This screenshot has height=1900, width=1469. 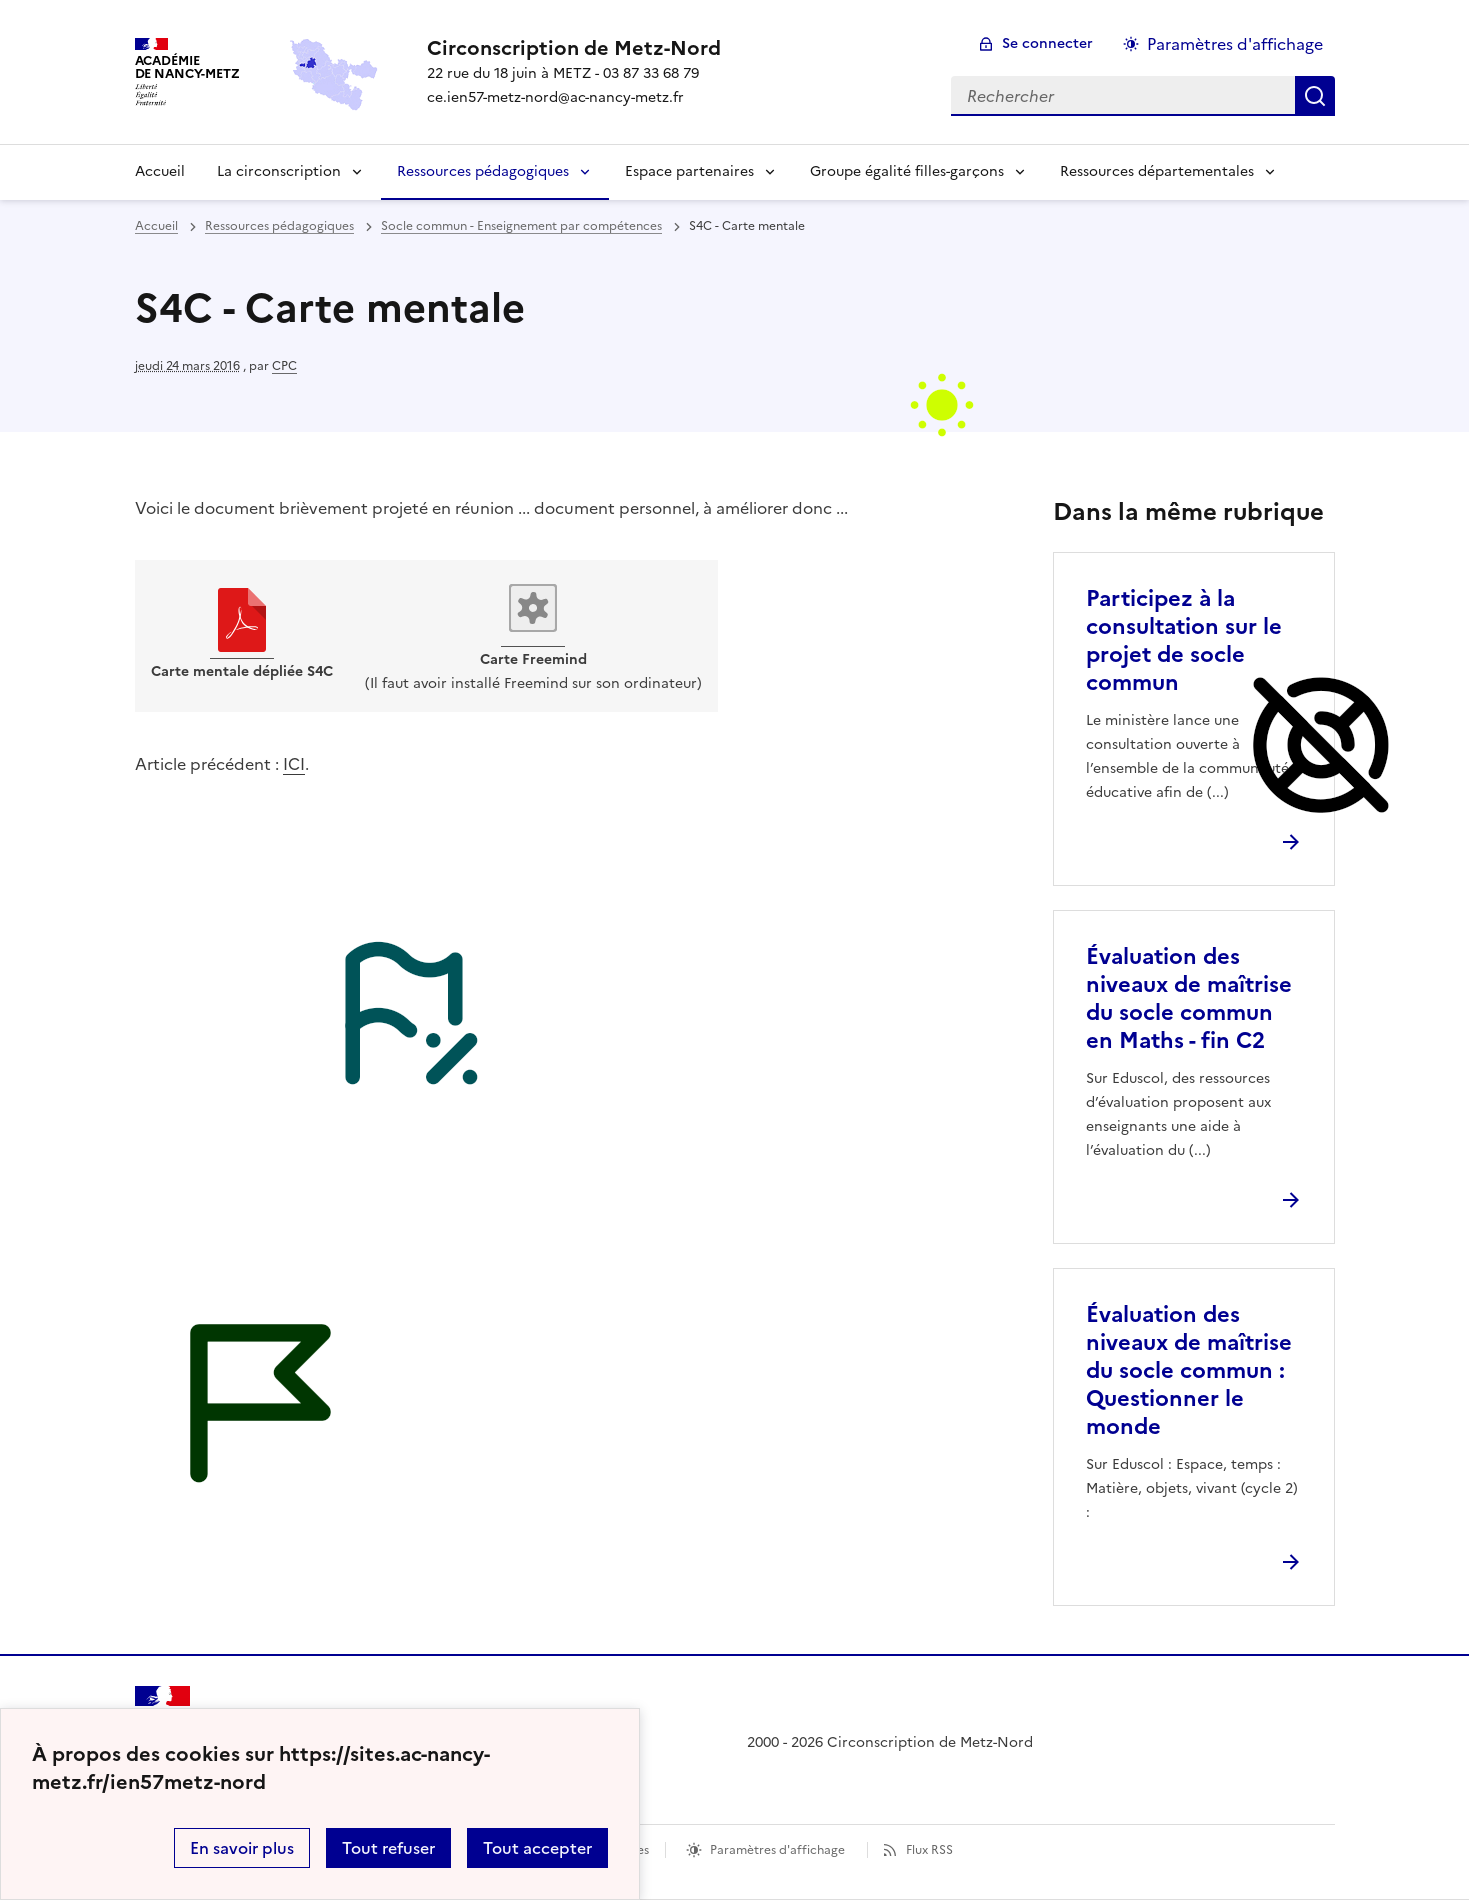 I want to click on help or support is unavailable, so click(x=1321, y=745).